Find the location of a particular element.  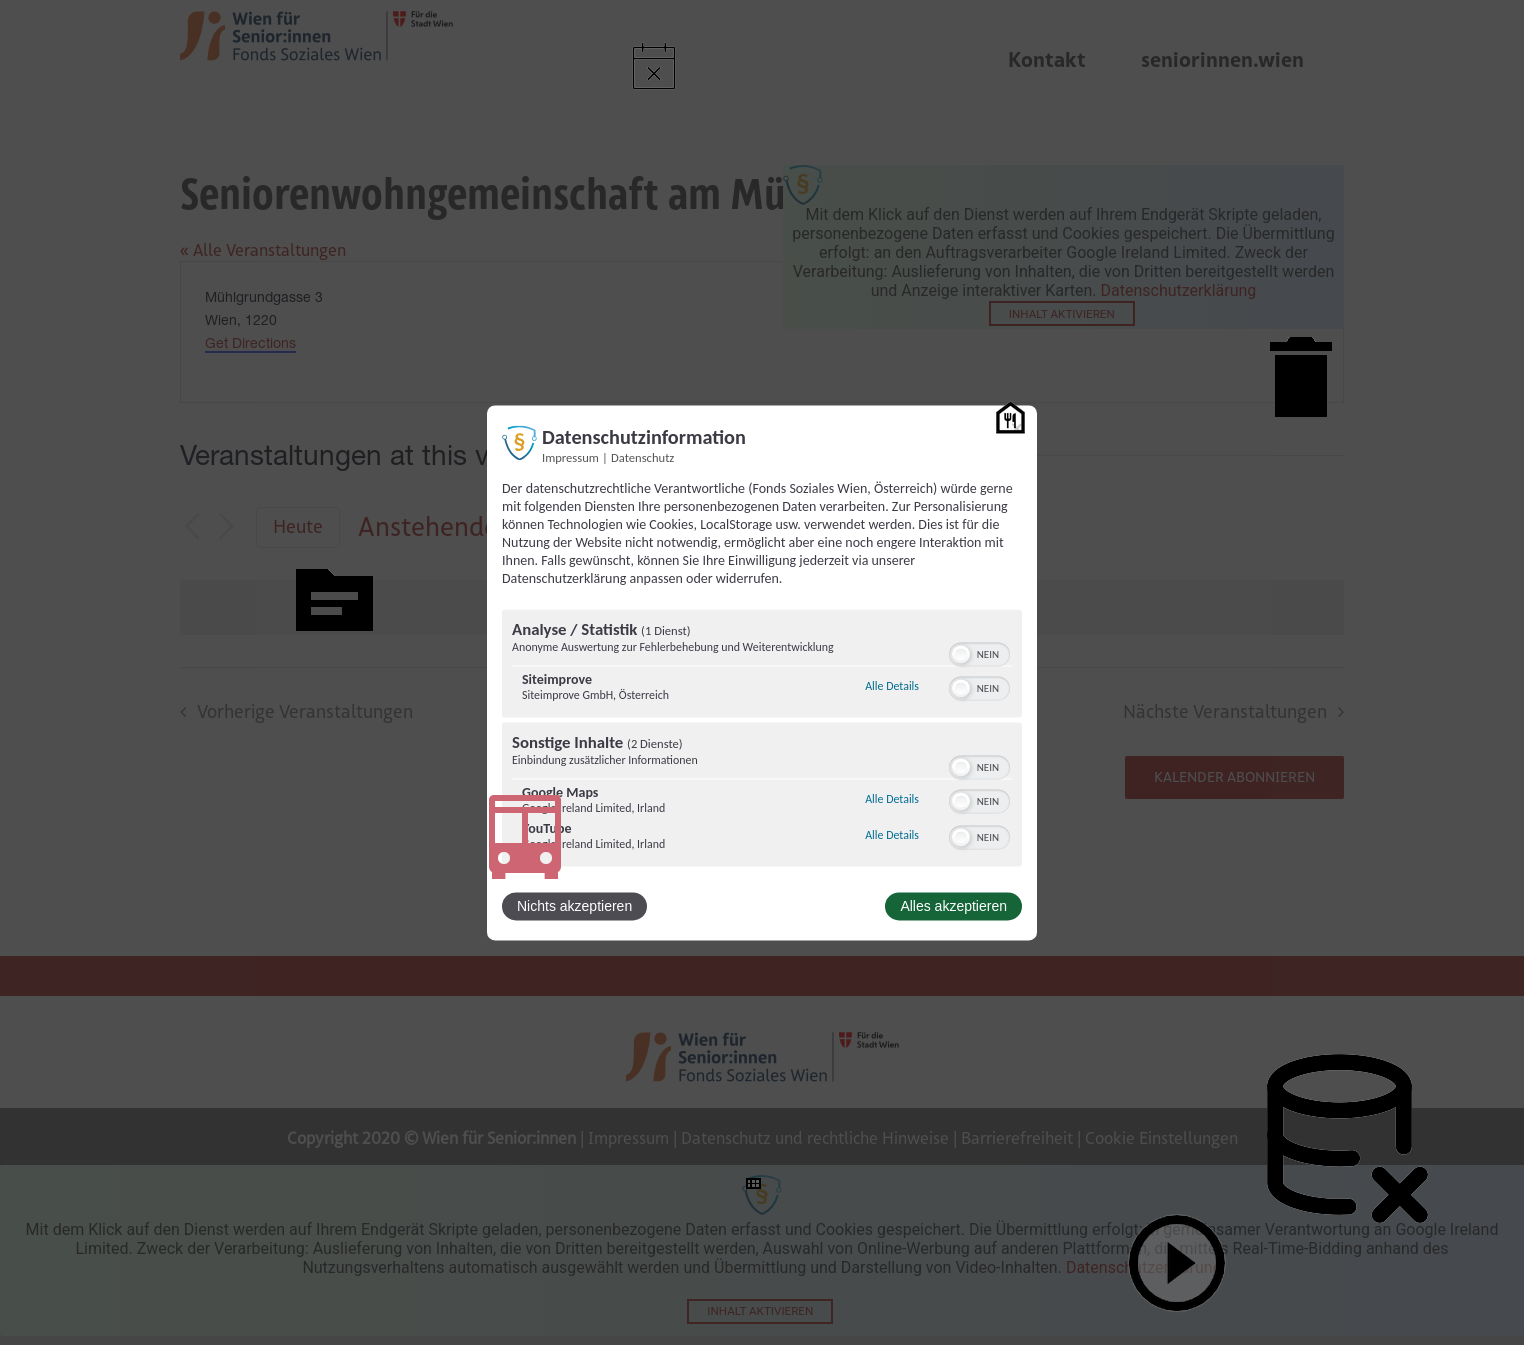

delete selected item is located at coordinates (1301, 377).